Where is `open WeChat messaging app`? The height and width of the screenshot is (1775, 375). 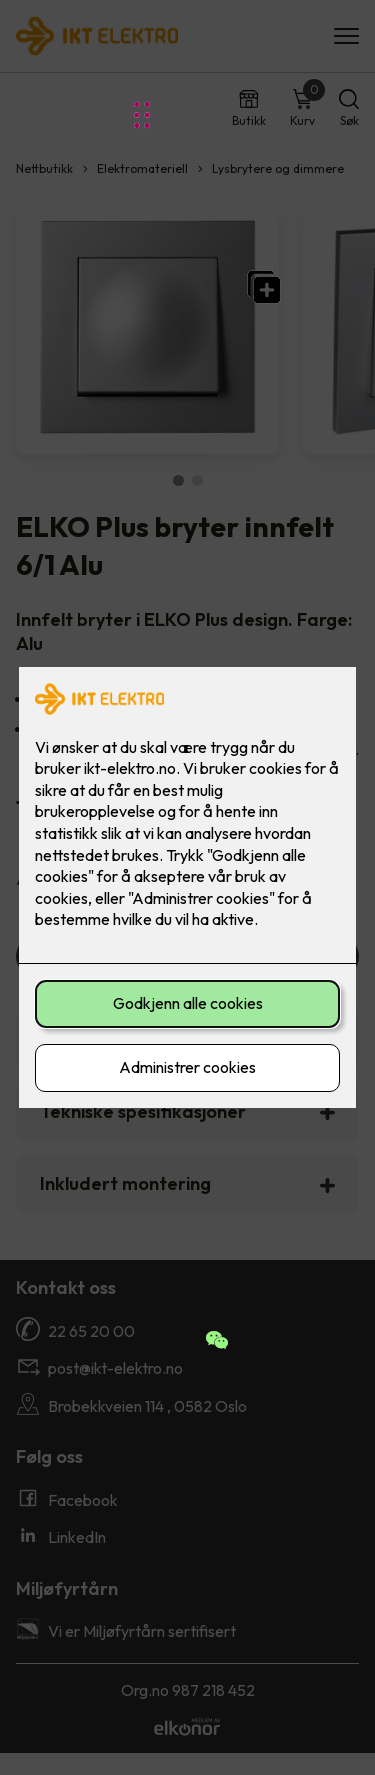 open WeChat messaging app is located at coordinates (217, 1340).